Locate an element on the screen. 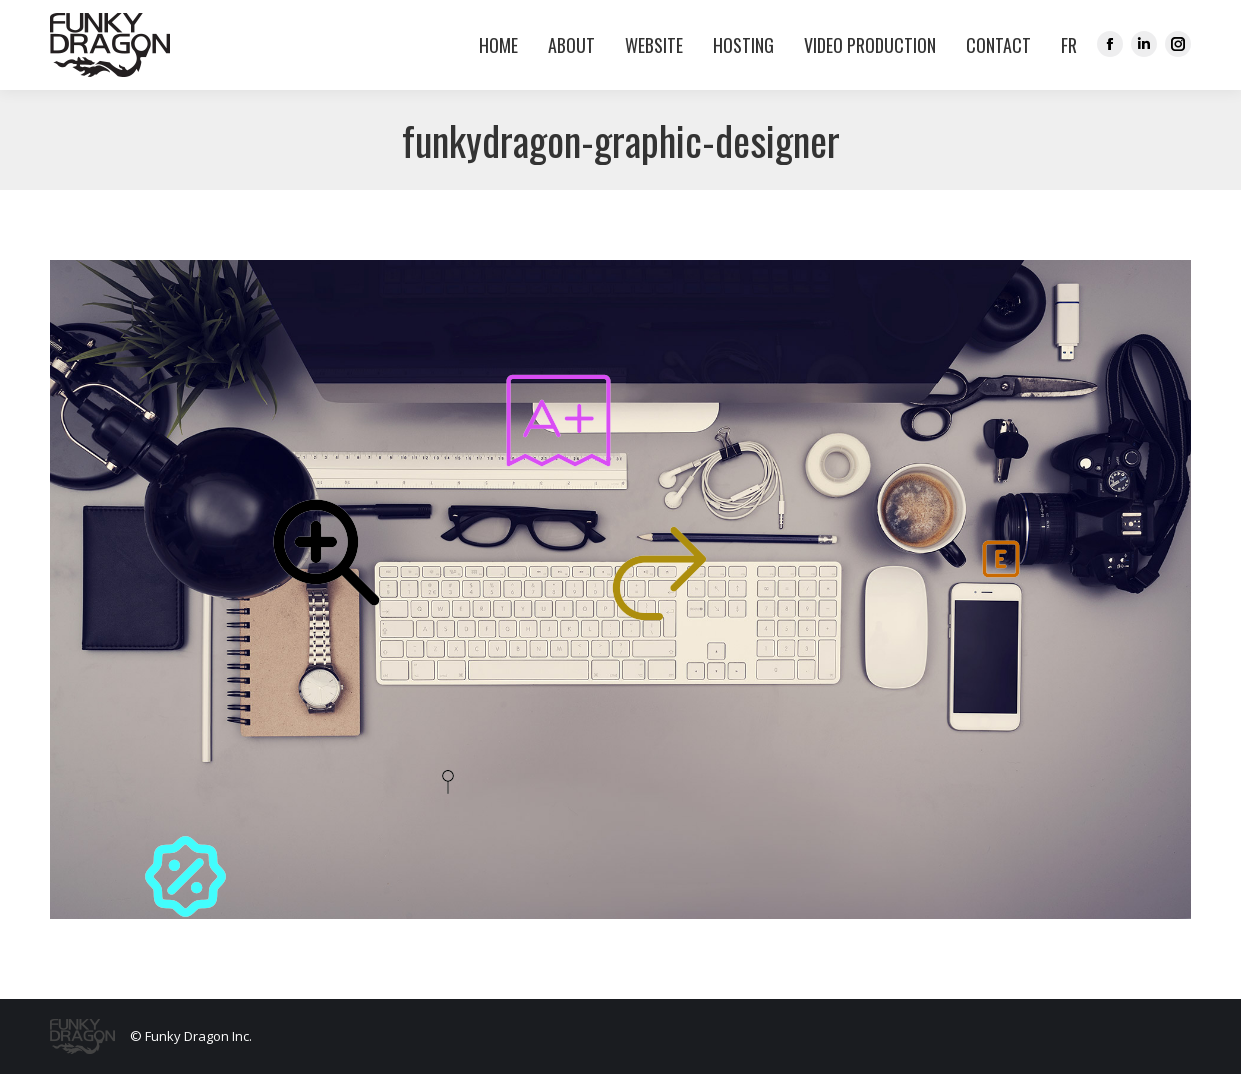  zoom in on content or image is located at coordinates (326, 552).